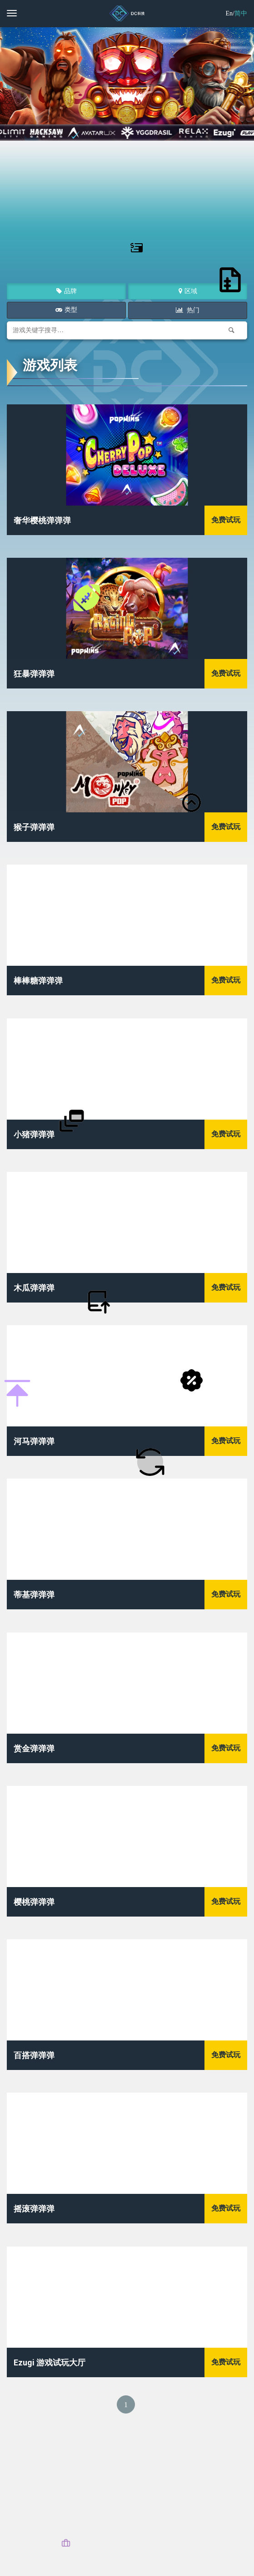 This screenshot has height=2576, width=254. Describe the element at coordinates (150, 1462) in the screenshot. I see `refresh or reload content` at that location.